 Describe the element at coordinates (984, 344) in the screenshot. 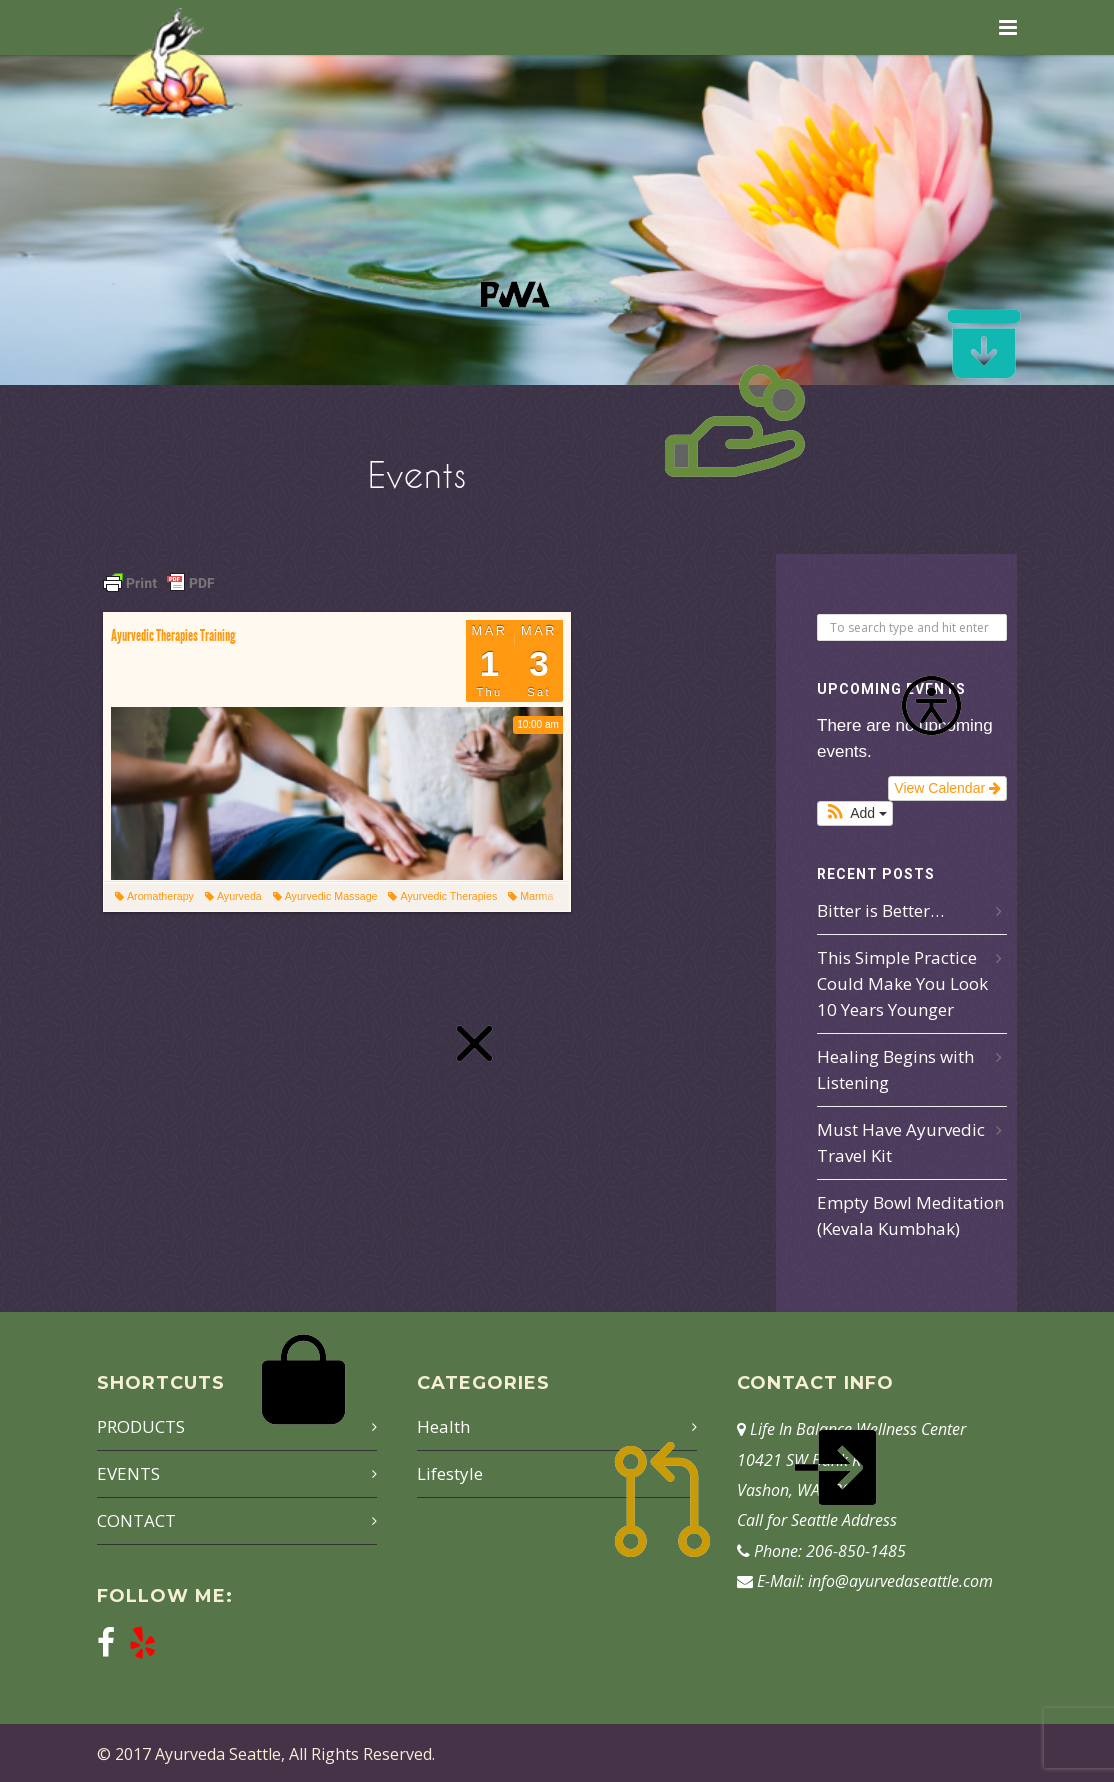

I see `archive selected item` at that location.